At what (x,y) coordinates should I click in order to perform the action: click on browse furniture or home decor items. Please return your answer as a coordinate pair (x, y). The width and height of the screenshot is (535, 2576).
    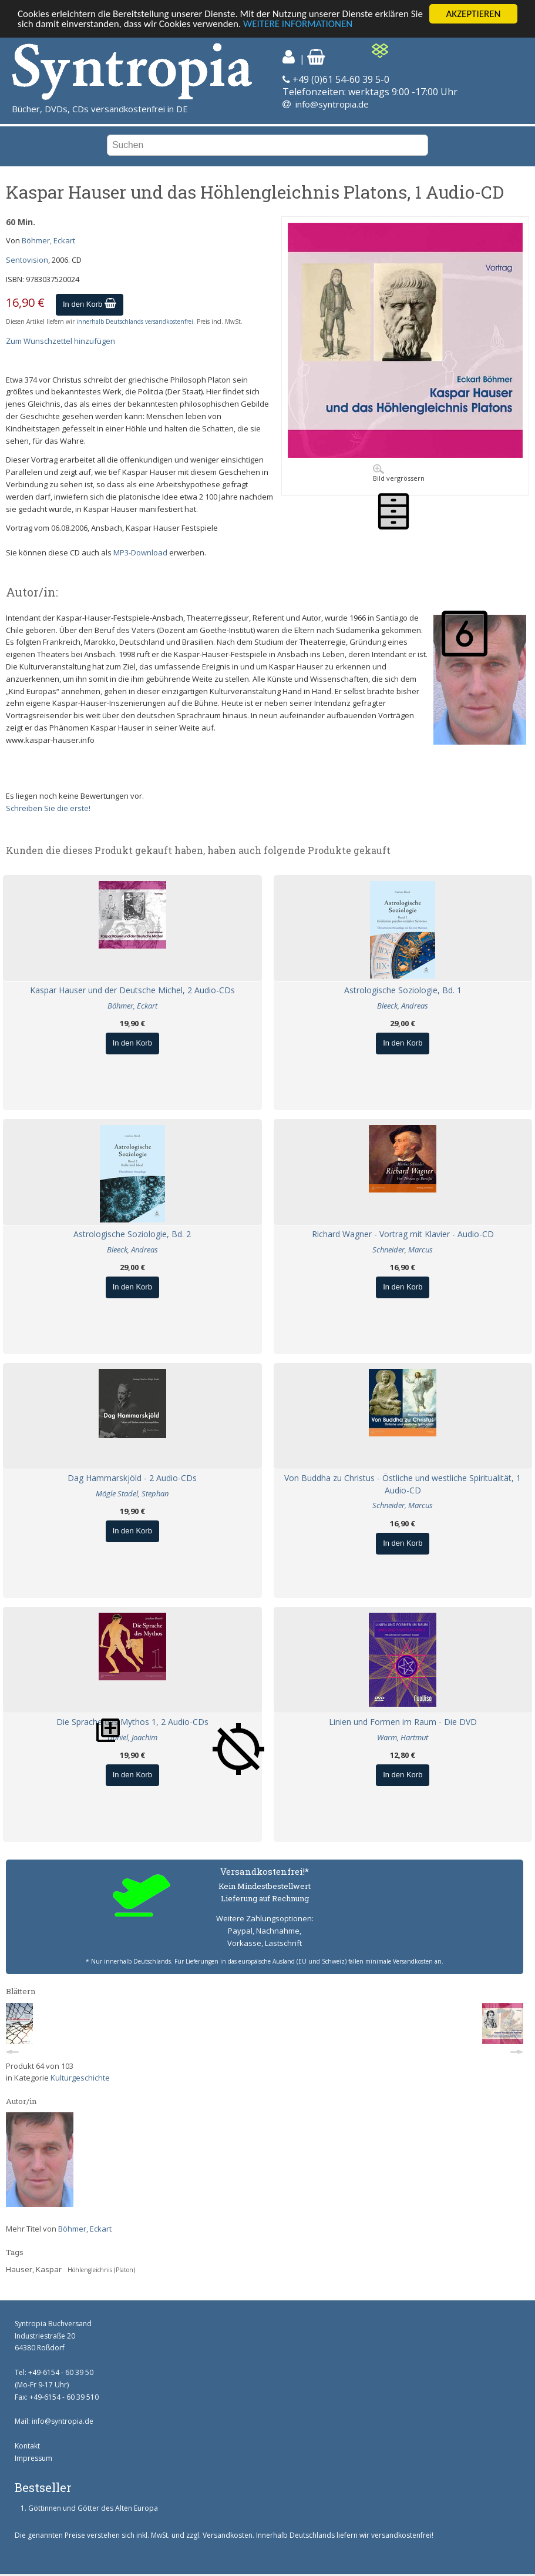
    Looking at the image, I should click on (393, 511).